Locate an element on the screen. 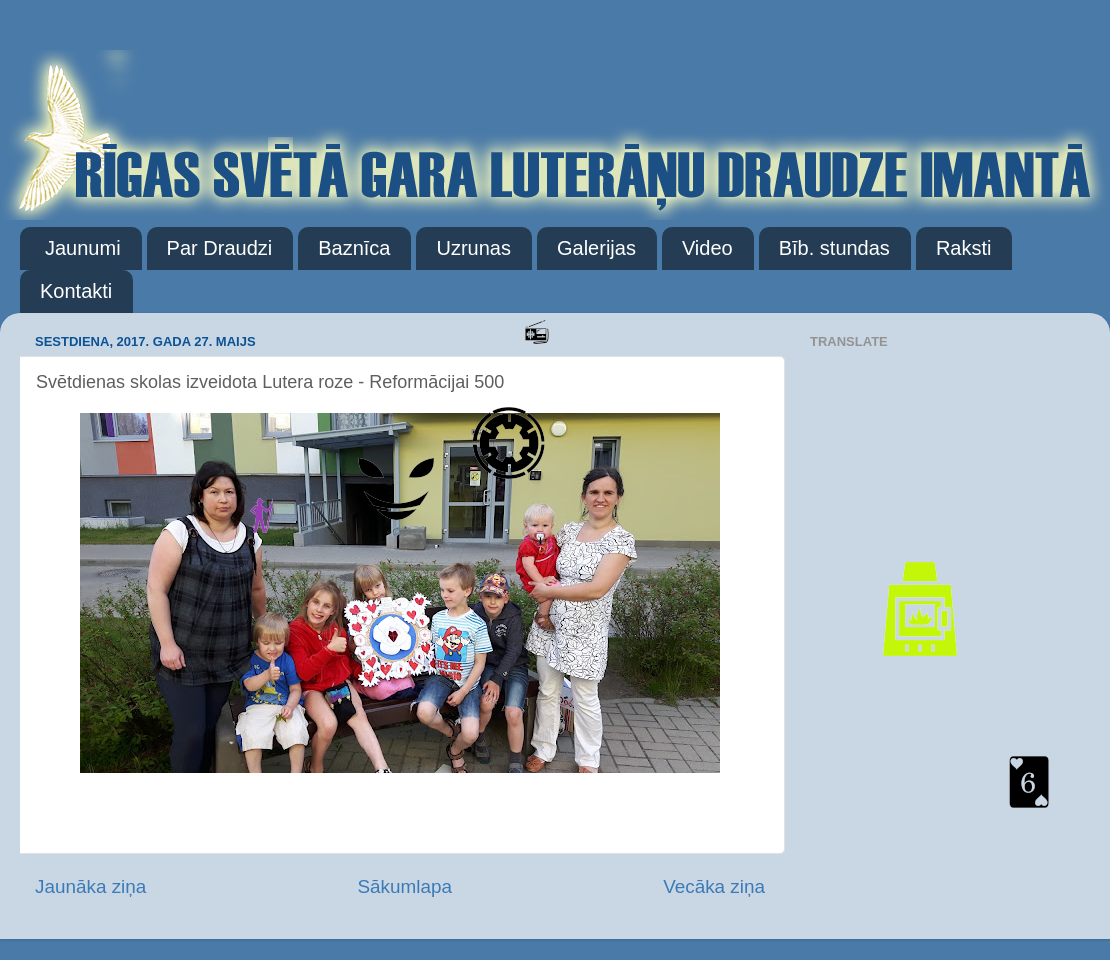 Image resolution: width=1110 pixels, height=960 pixels. indicates a mischievous or cunning character trait is located at coordinates (395, 486).